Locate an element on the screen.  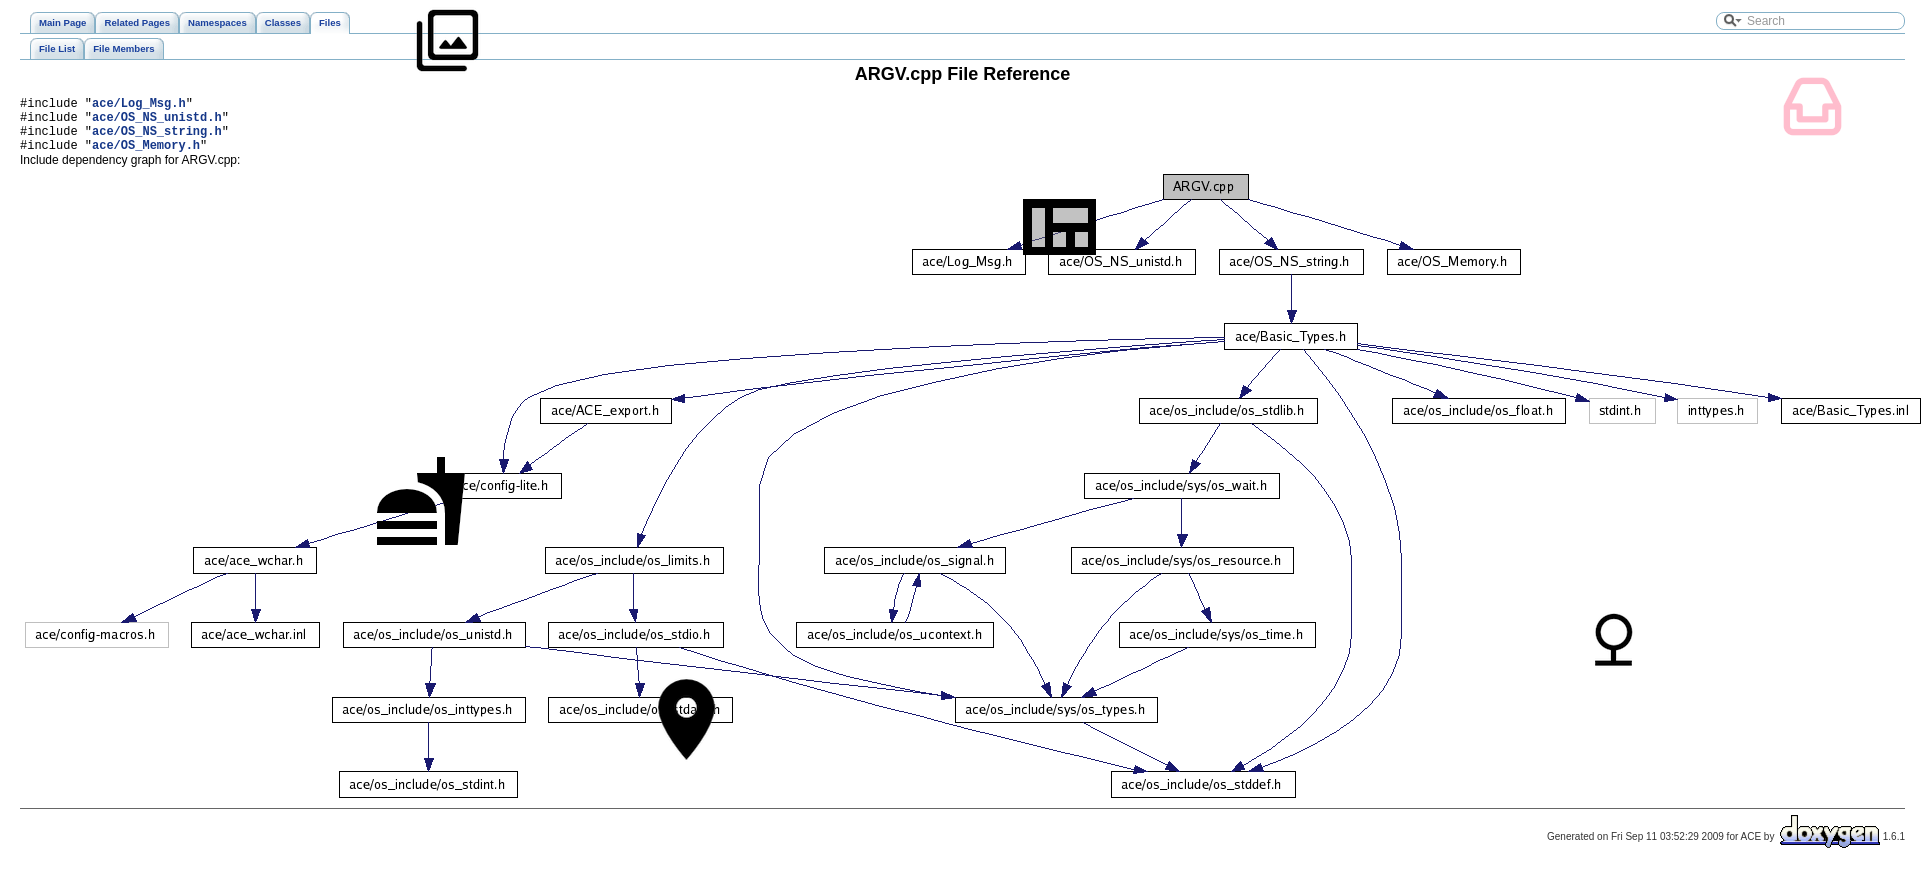
filter or sort images in a gallery is located at coordinates (447, 40).